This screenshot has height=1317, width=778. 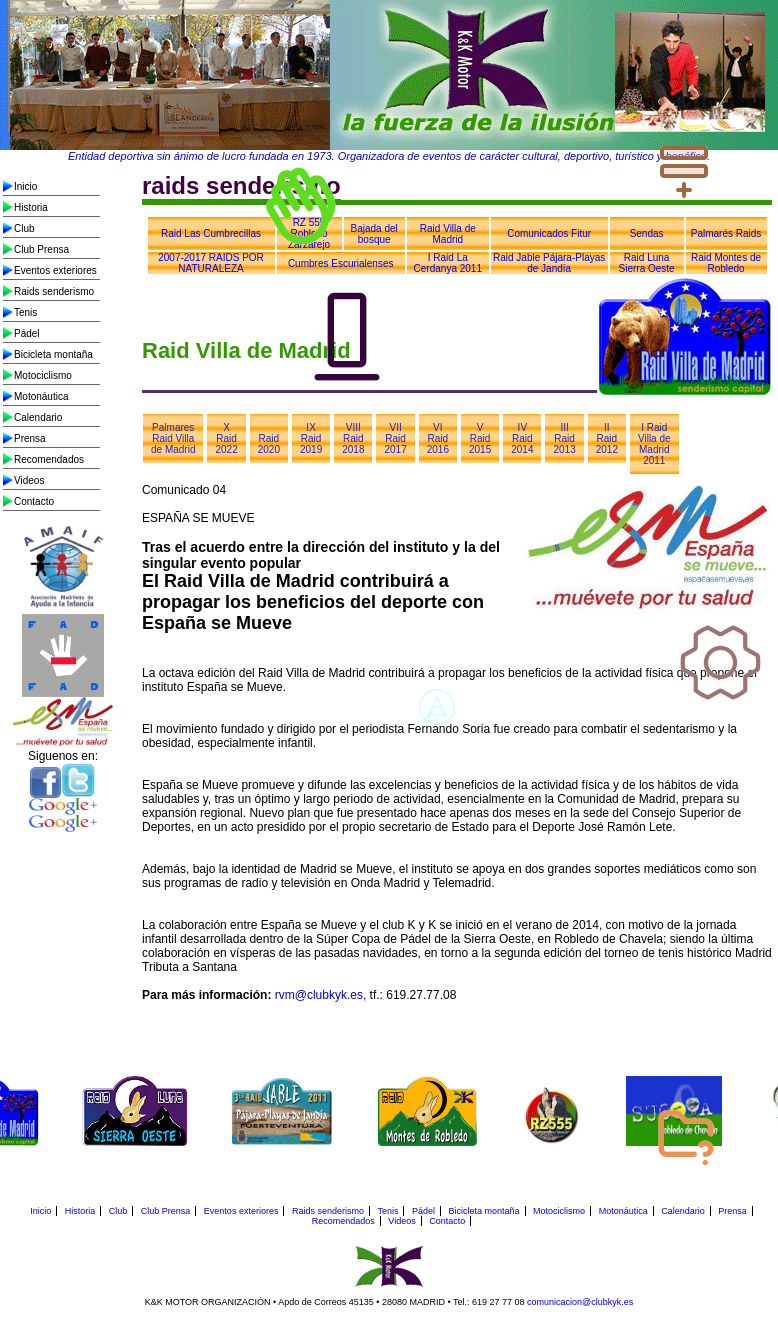 I want to click on access settings or preferences, so click(x=720, y=662).